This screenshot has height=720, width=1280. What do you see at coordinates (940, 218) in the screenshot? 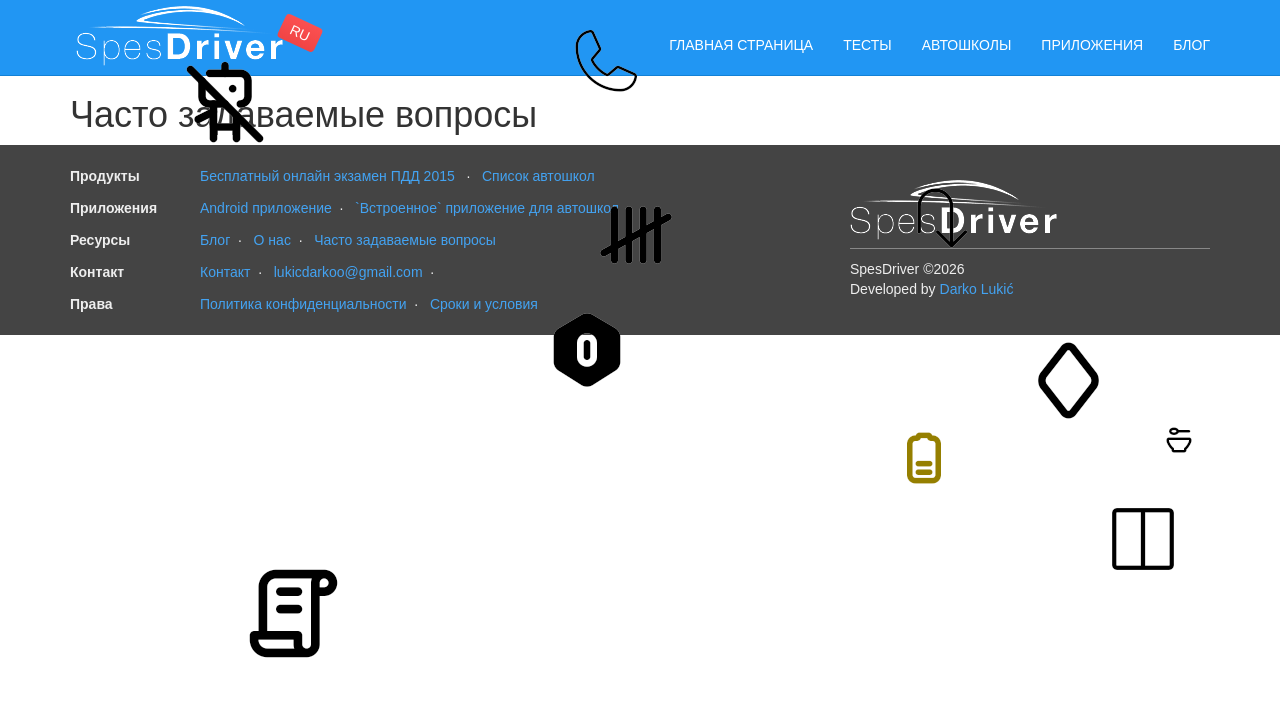
I see `redo or repeat last action` at bounding box center [940, 218].